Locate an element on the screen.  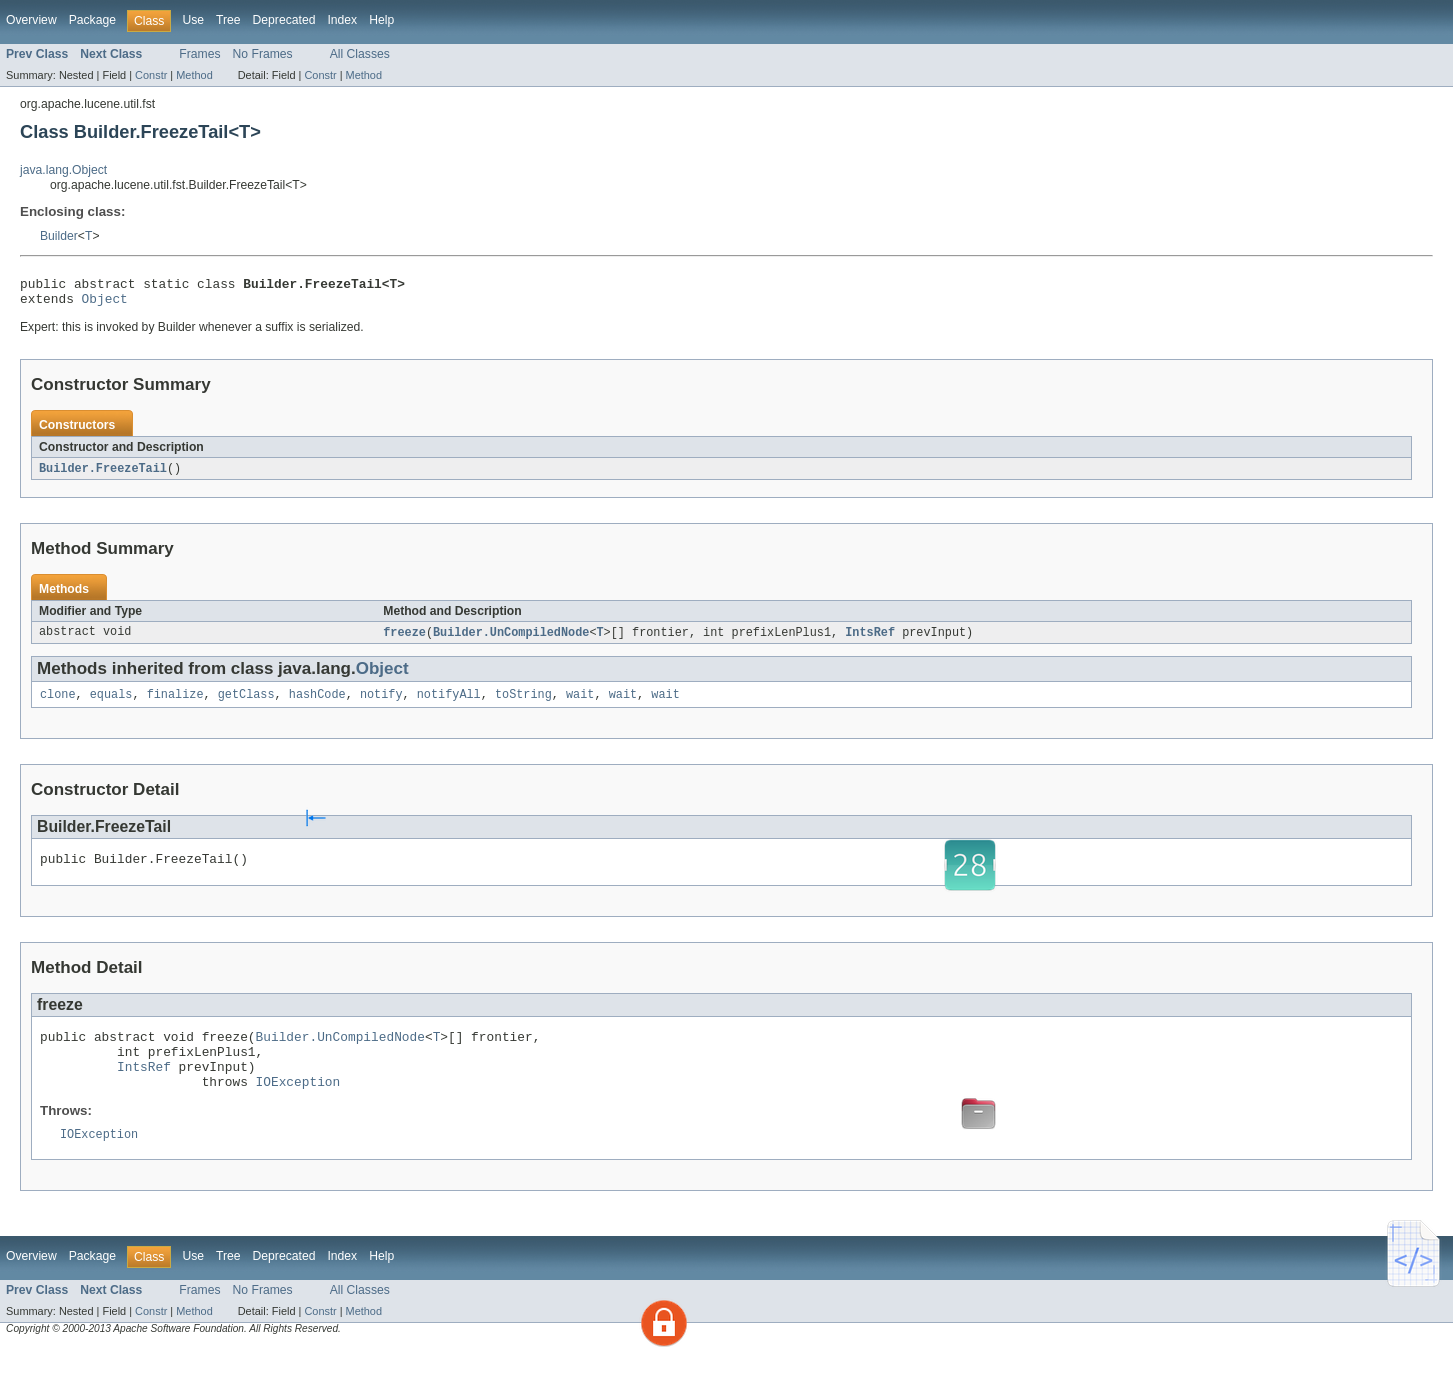
access screen lock or security settings is located at coordinates (664, 1323).